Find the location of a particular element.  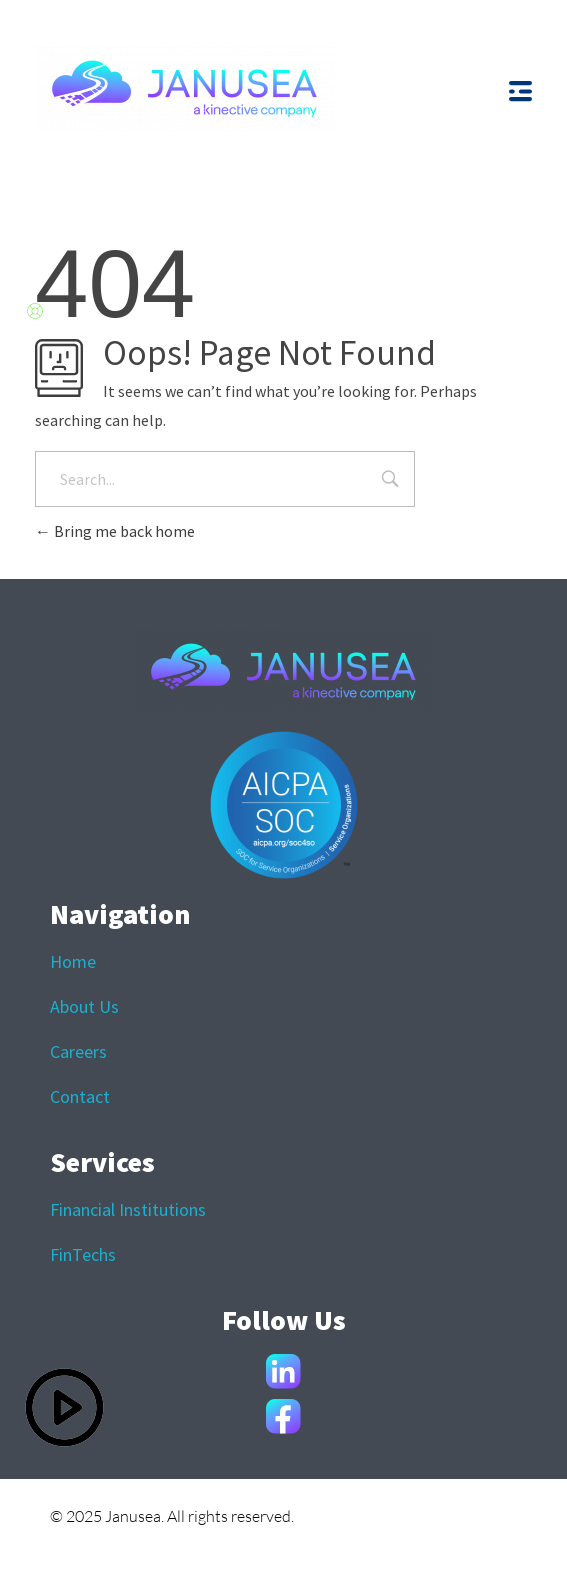

access help or support is located at coordinates (35, 311).